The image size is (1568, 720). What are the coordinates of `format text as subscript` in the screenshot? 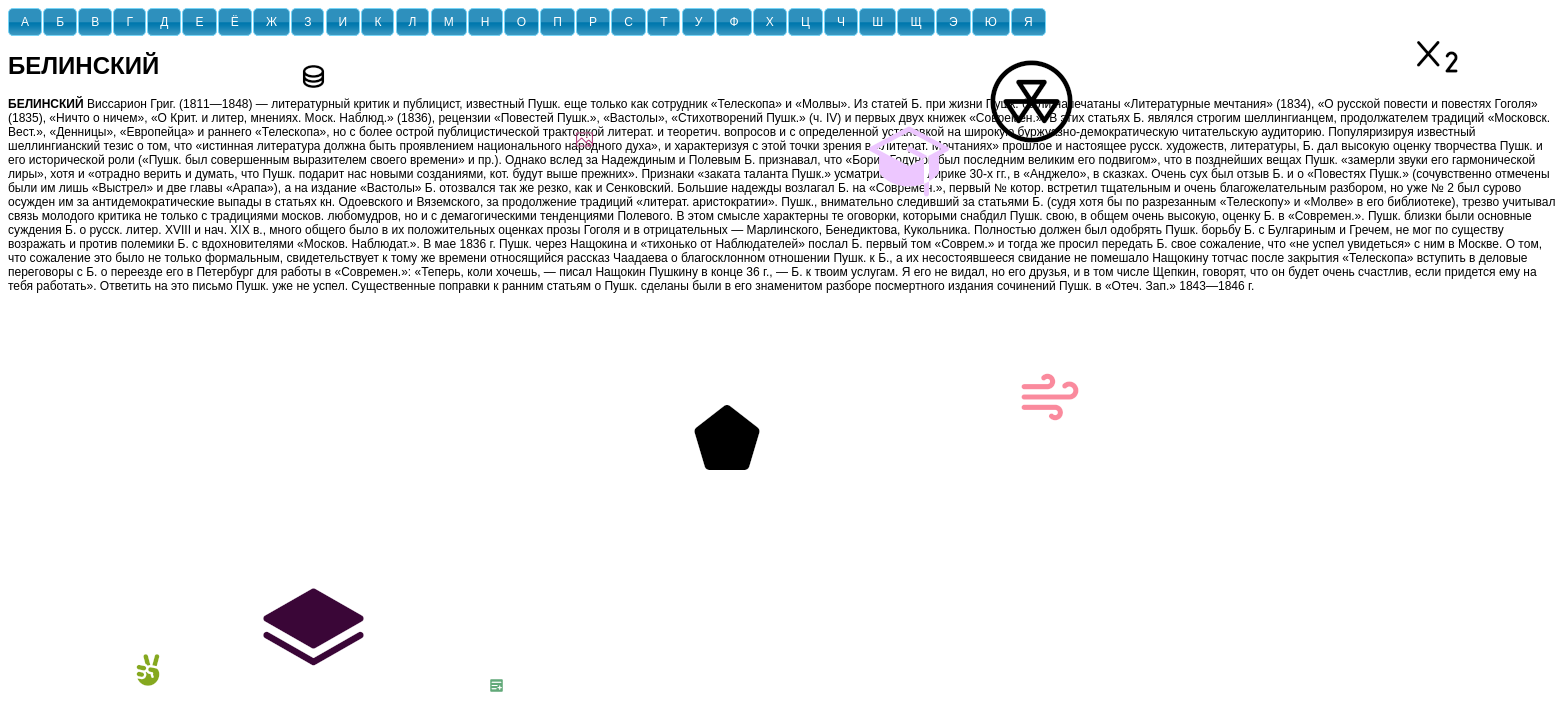 It's located at (1435, 56).